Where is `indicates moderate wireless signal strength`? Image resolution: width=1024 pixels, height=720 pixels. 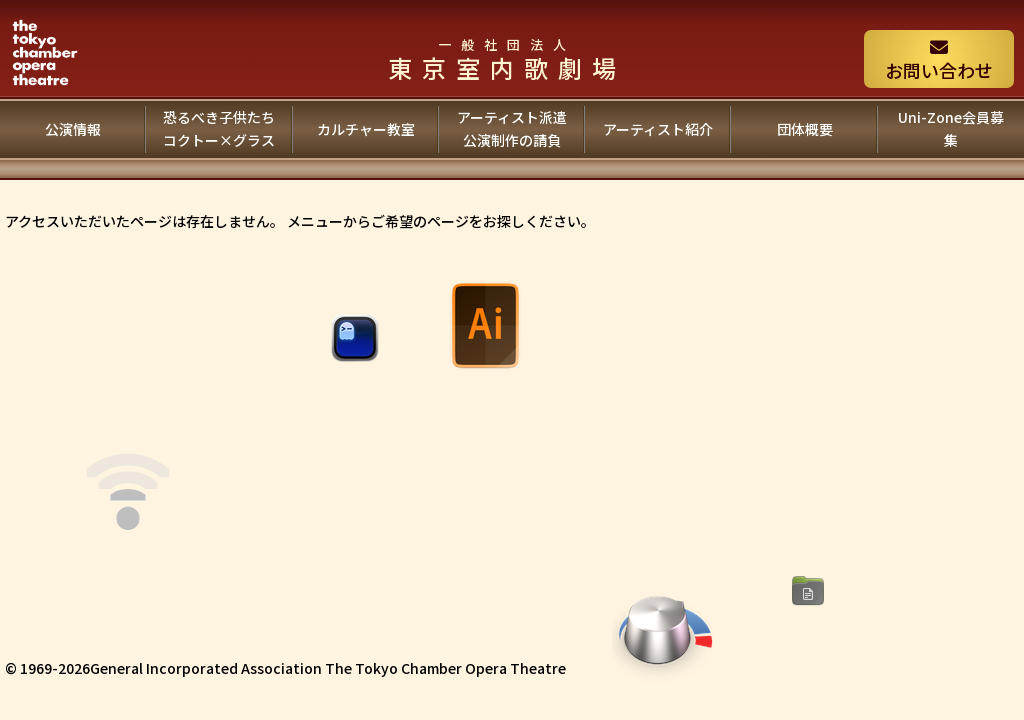
indicates moderate wireless signal strength is located at coordinates (128, 489).